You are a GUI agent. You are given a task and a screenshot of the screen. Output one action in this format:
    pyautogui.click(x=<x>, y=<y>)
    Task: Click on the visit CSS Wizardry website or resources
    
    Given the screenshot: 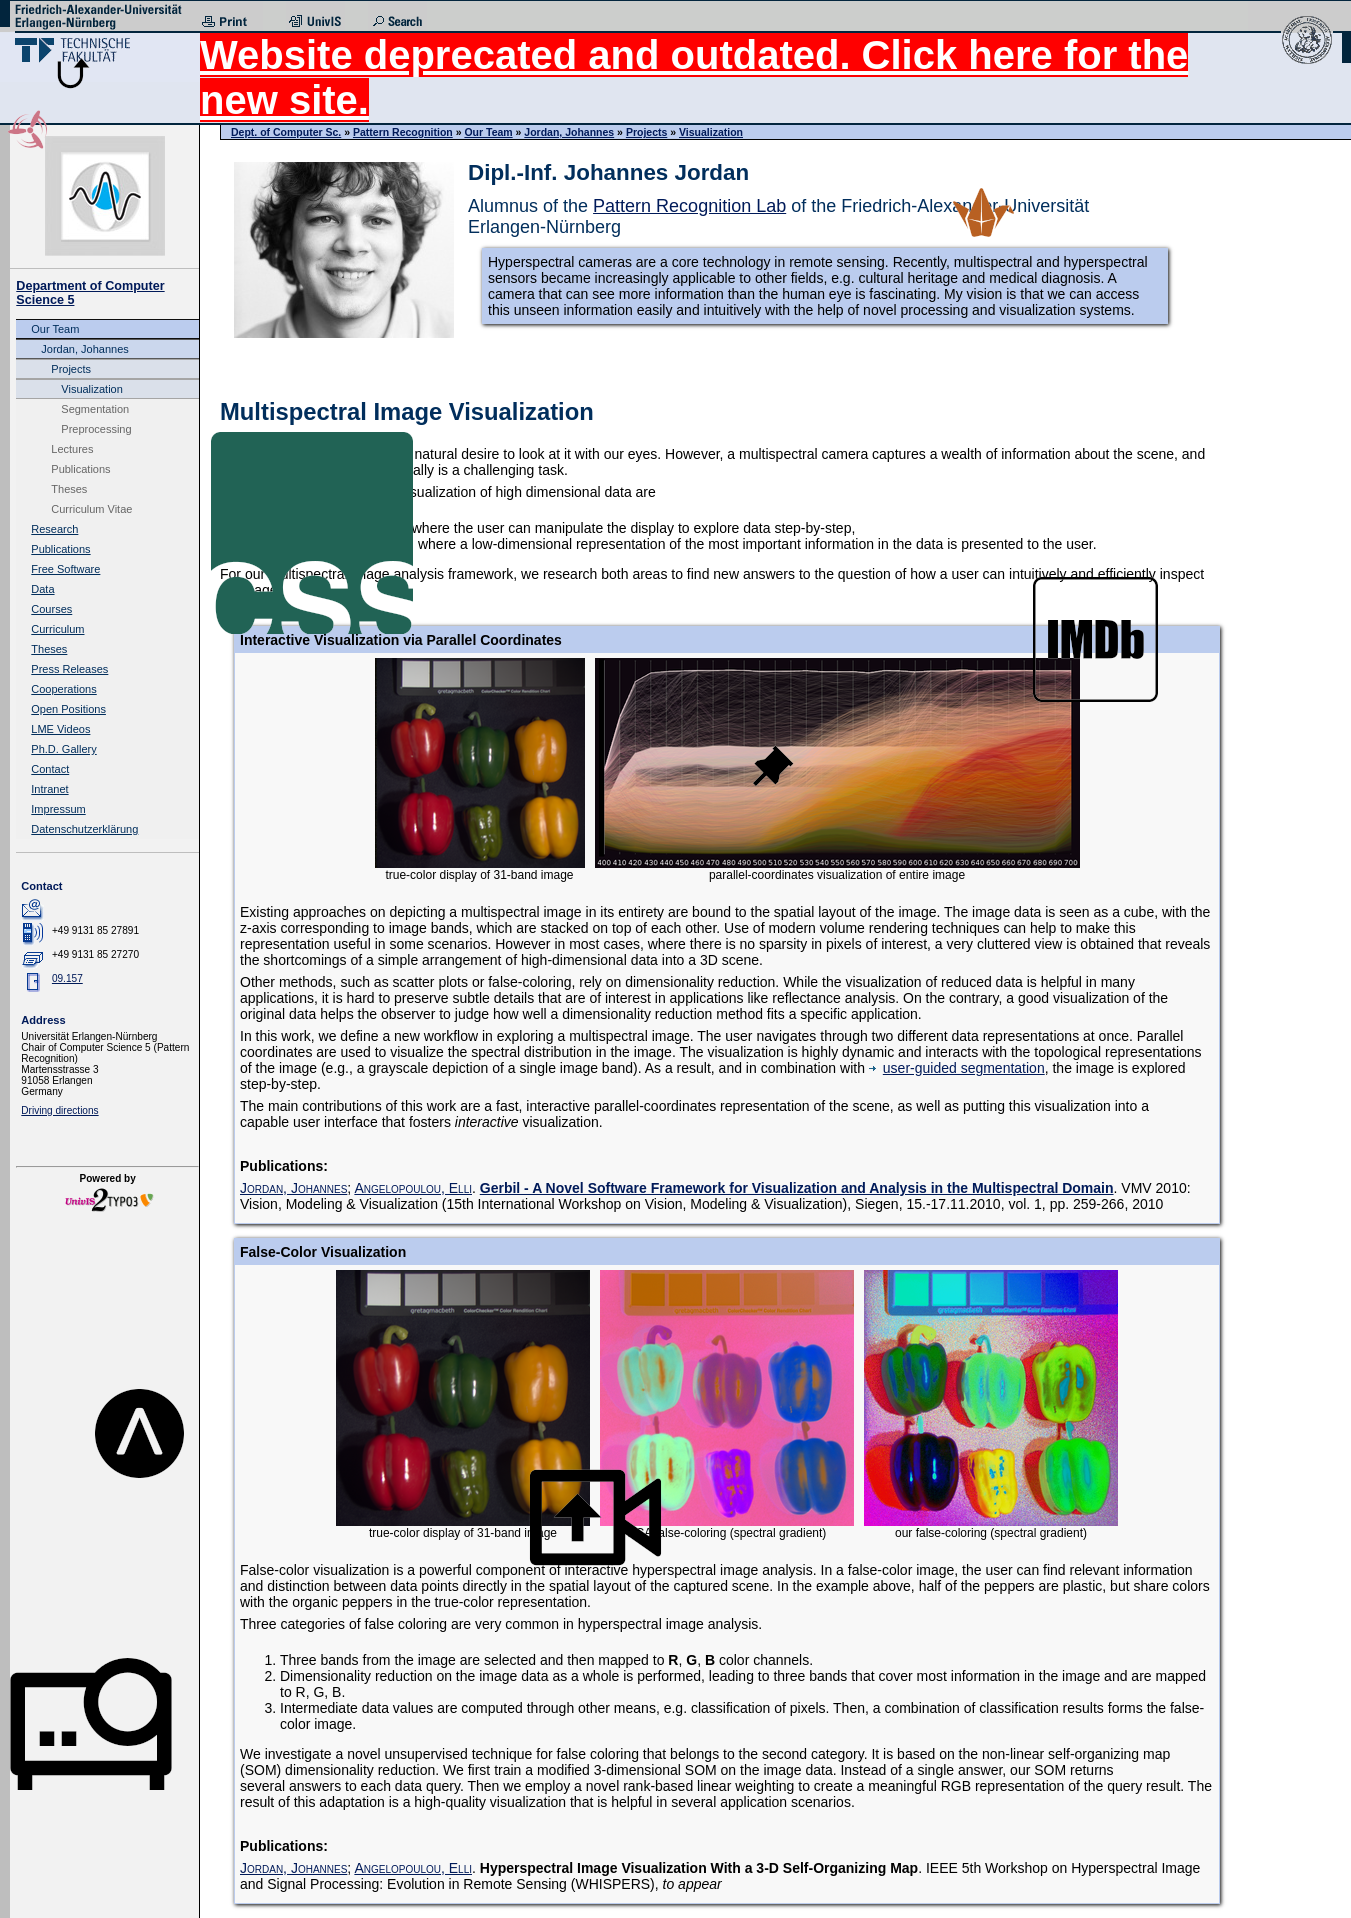 What is the action you would take?
    pyautogui.click(x=312, y=533)
    